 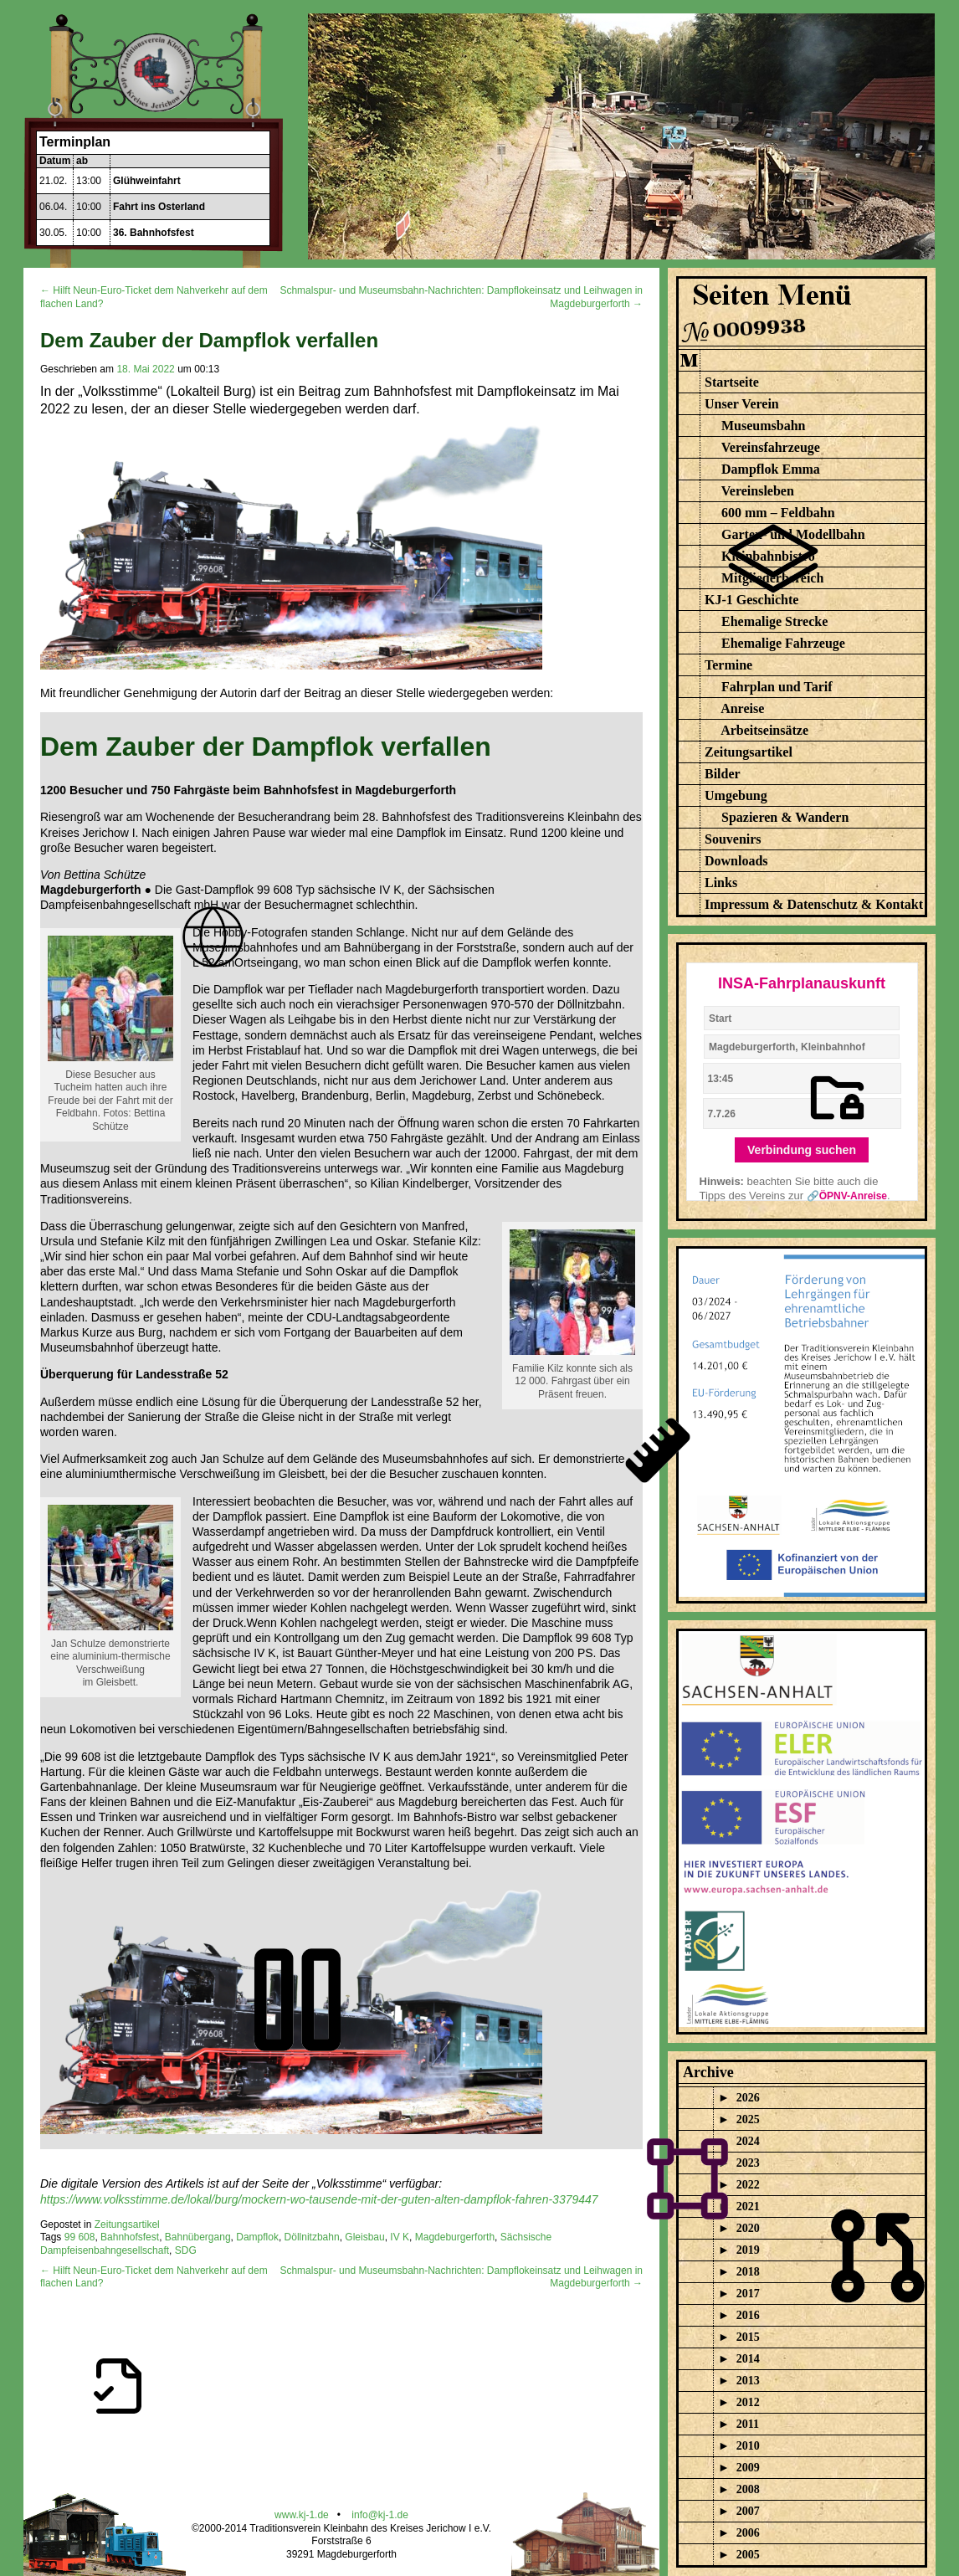 What do you see at coordinates (874, 2255) in the screenshot?
I see `create a new pull request` at bounding box center [874, 2255].